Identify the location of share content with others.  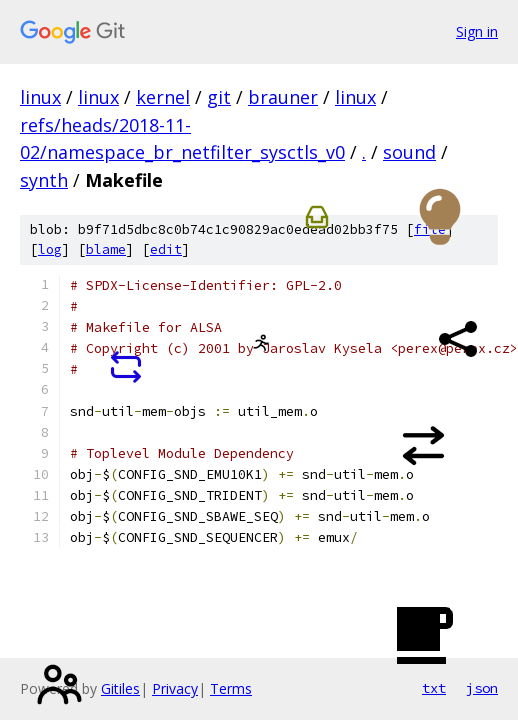
(459, 339).